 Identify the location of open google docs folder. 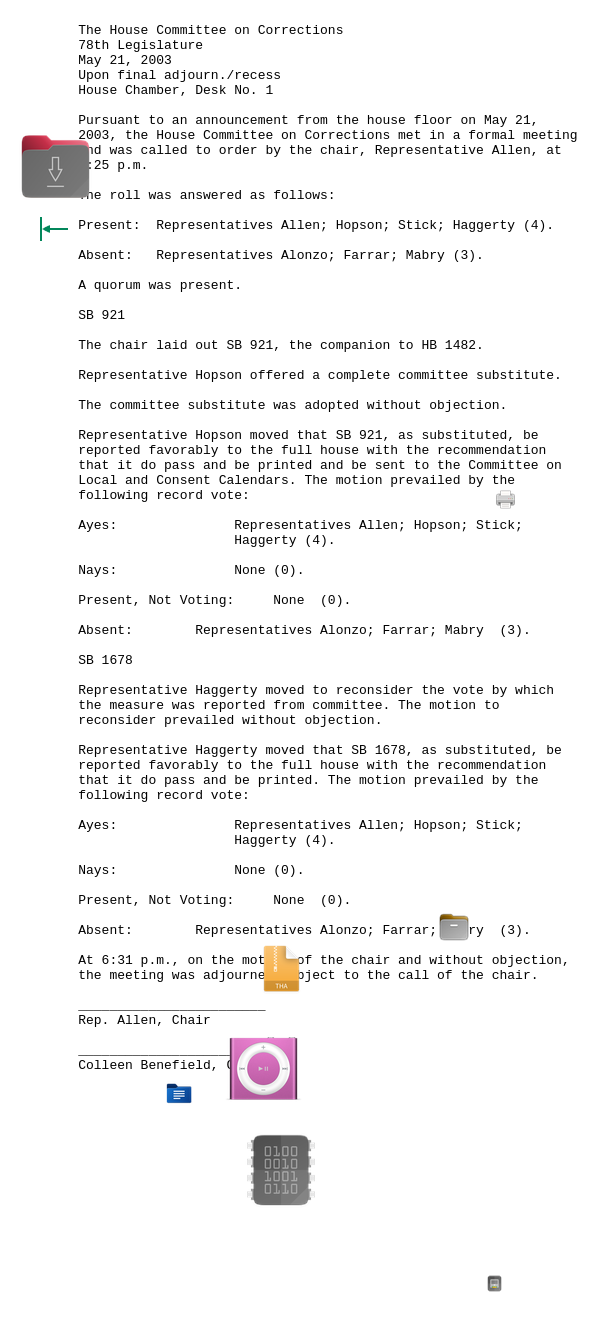
(179, 1094).